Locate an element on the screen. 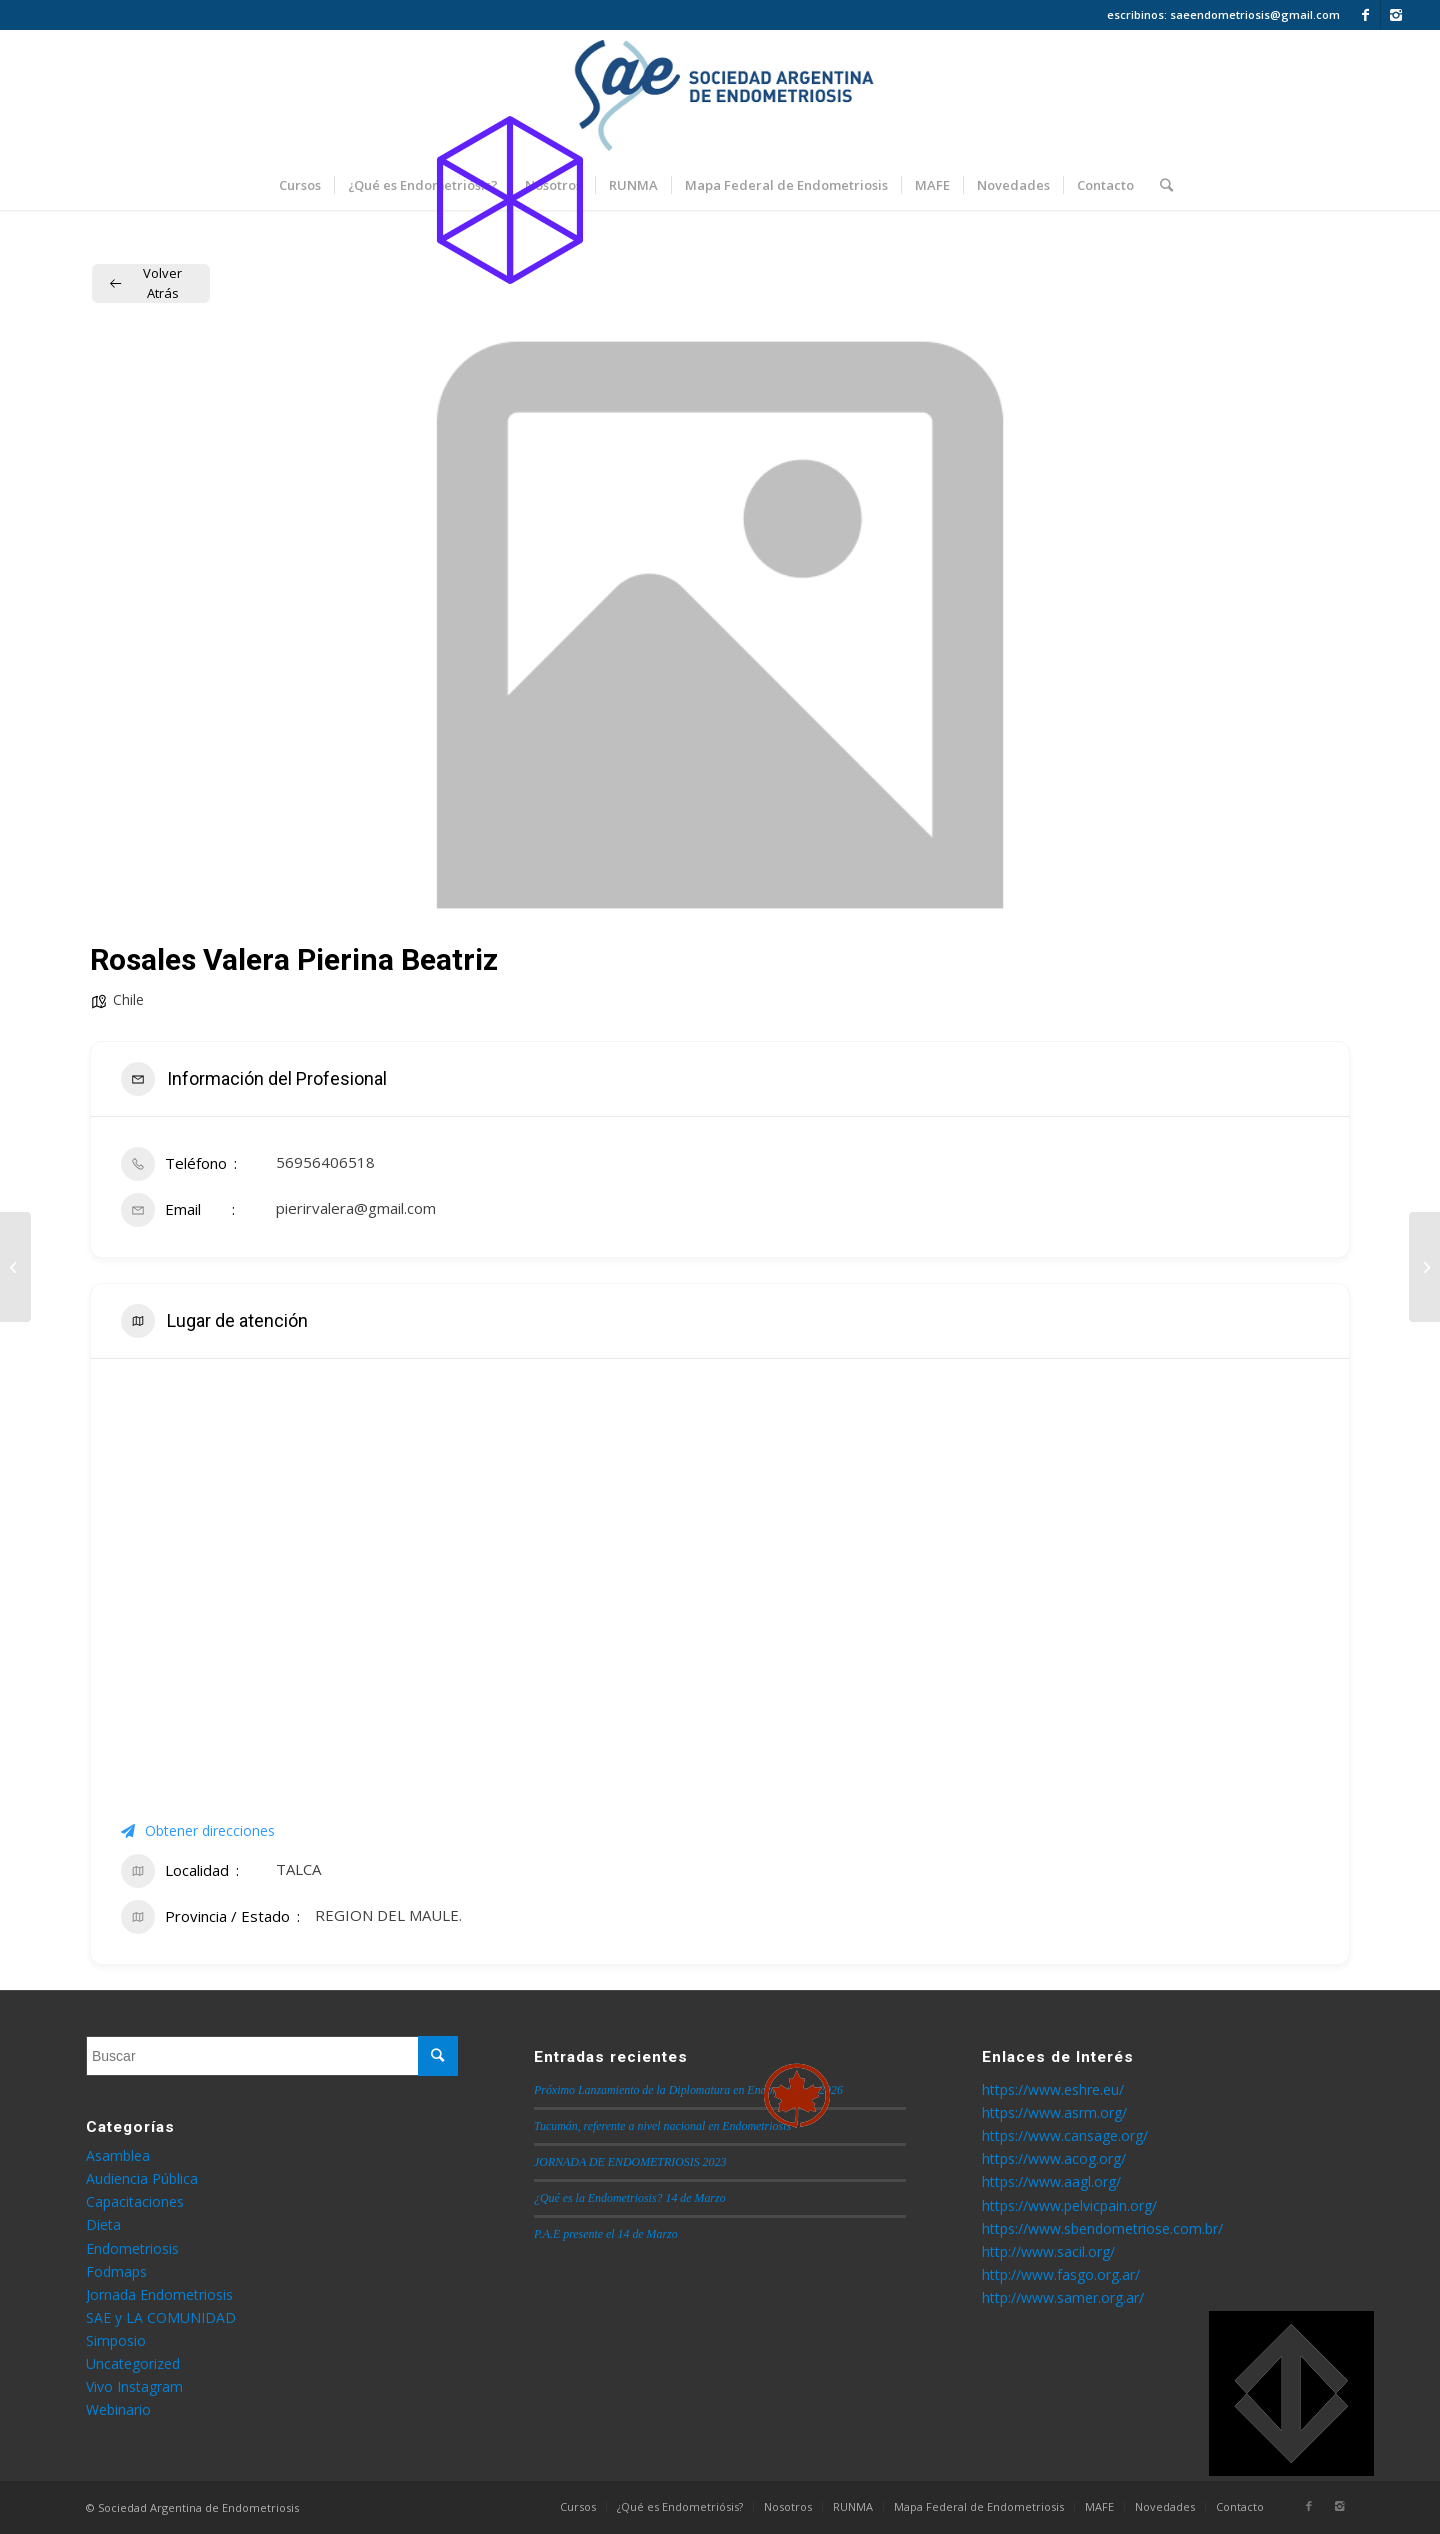  são paulo metro official app or website is located at coordinates (1291, 2393).